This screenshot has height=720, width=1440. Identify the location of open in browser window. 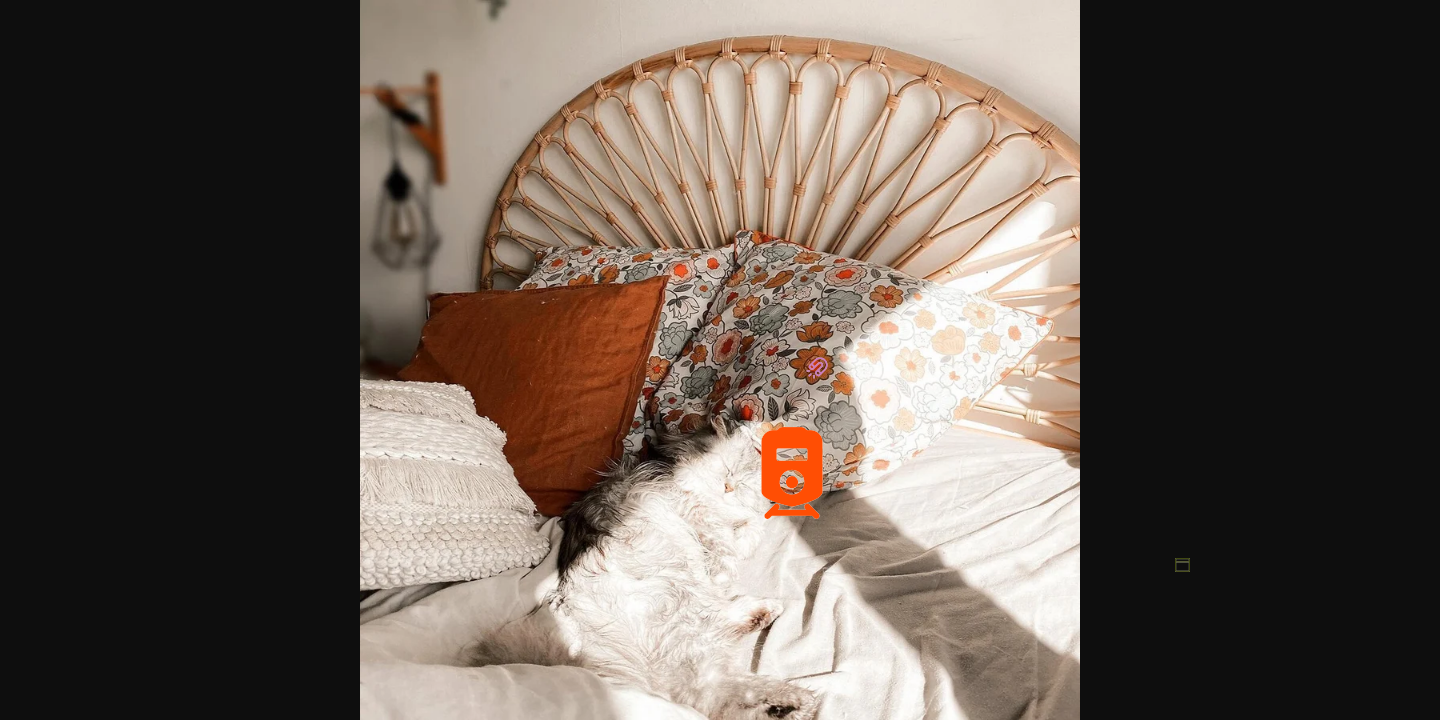
(1182, 565).